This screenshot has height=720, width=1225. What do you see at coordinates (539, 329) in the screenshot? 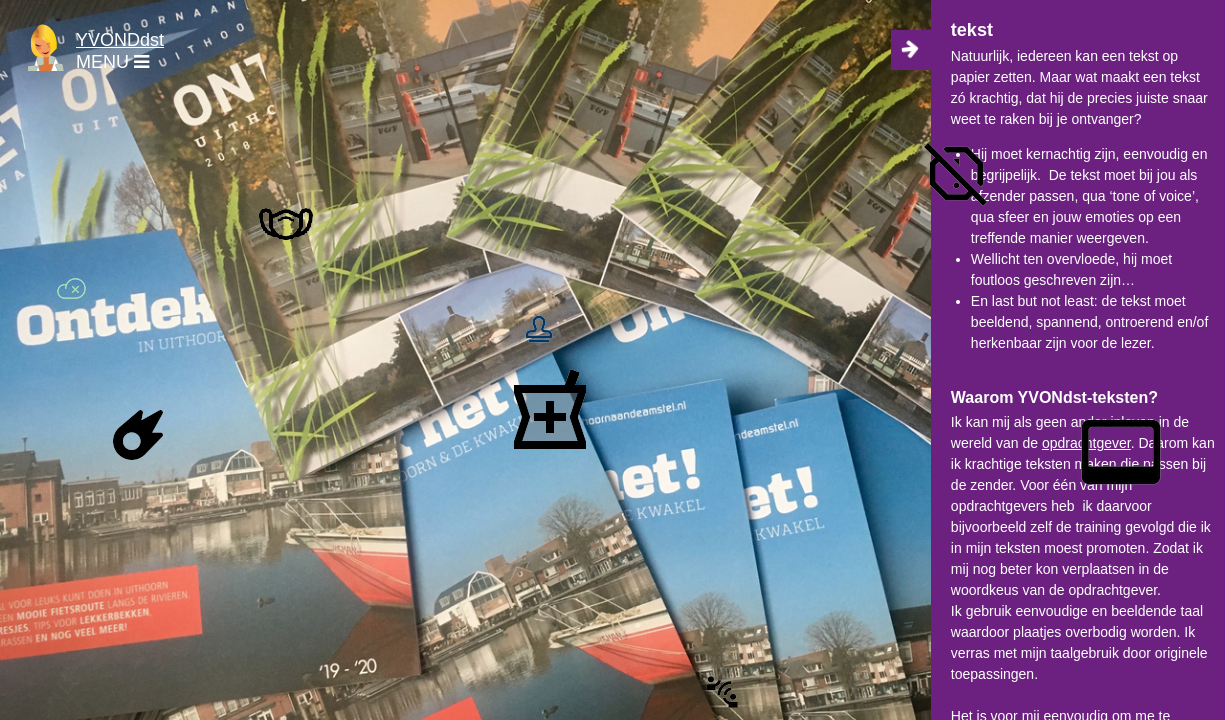
I see `apply a stamp or approval mark` at bounding box center [539, 329].